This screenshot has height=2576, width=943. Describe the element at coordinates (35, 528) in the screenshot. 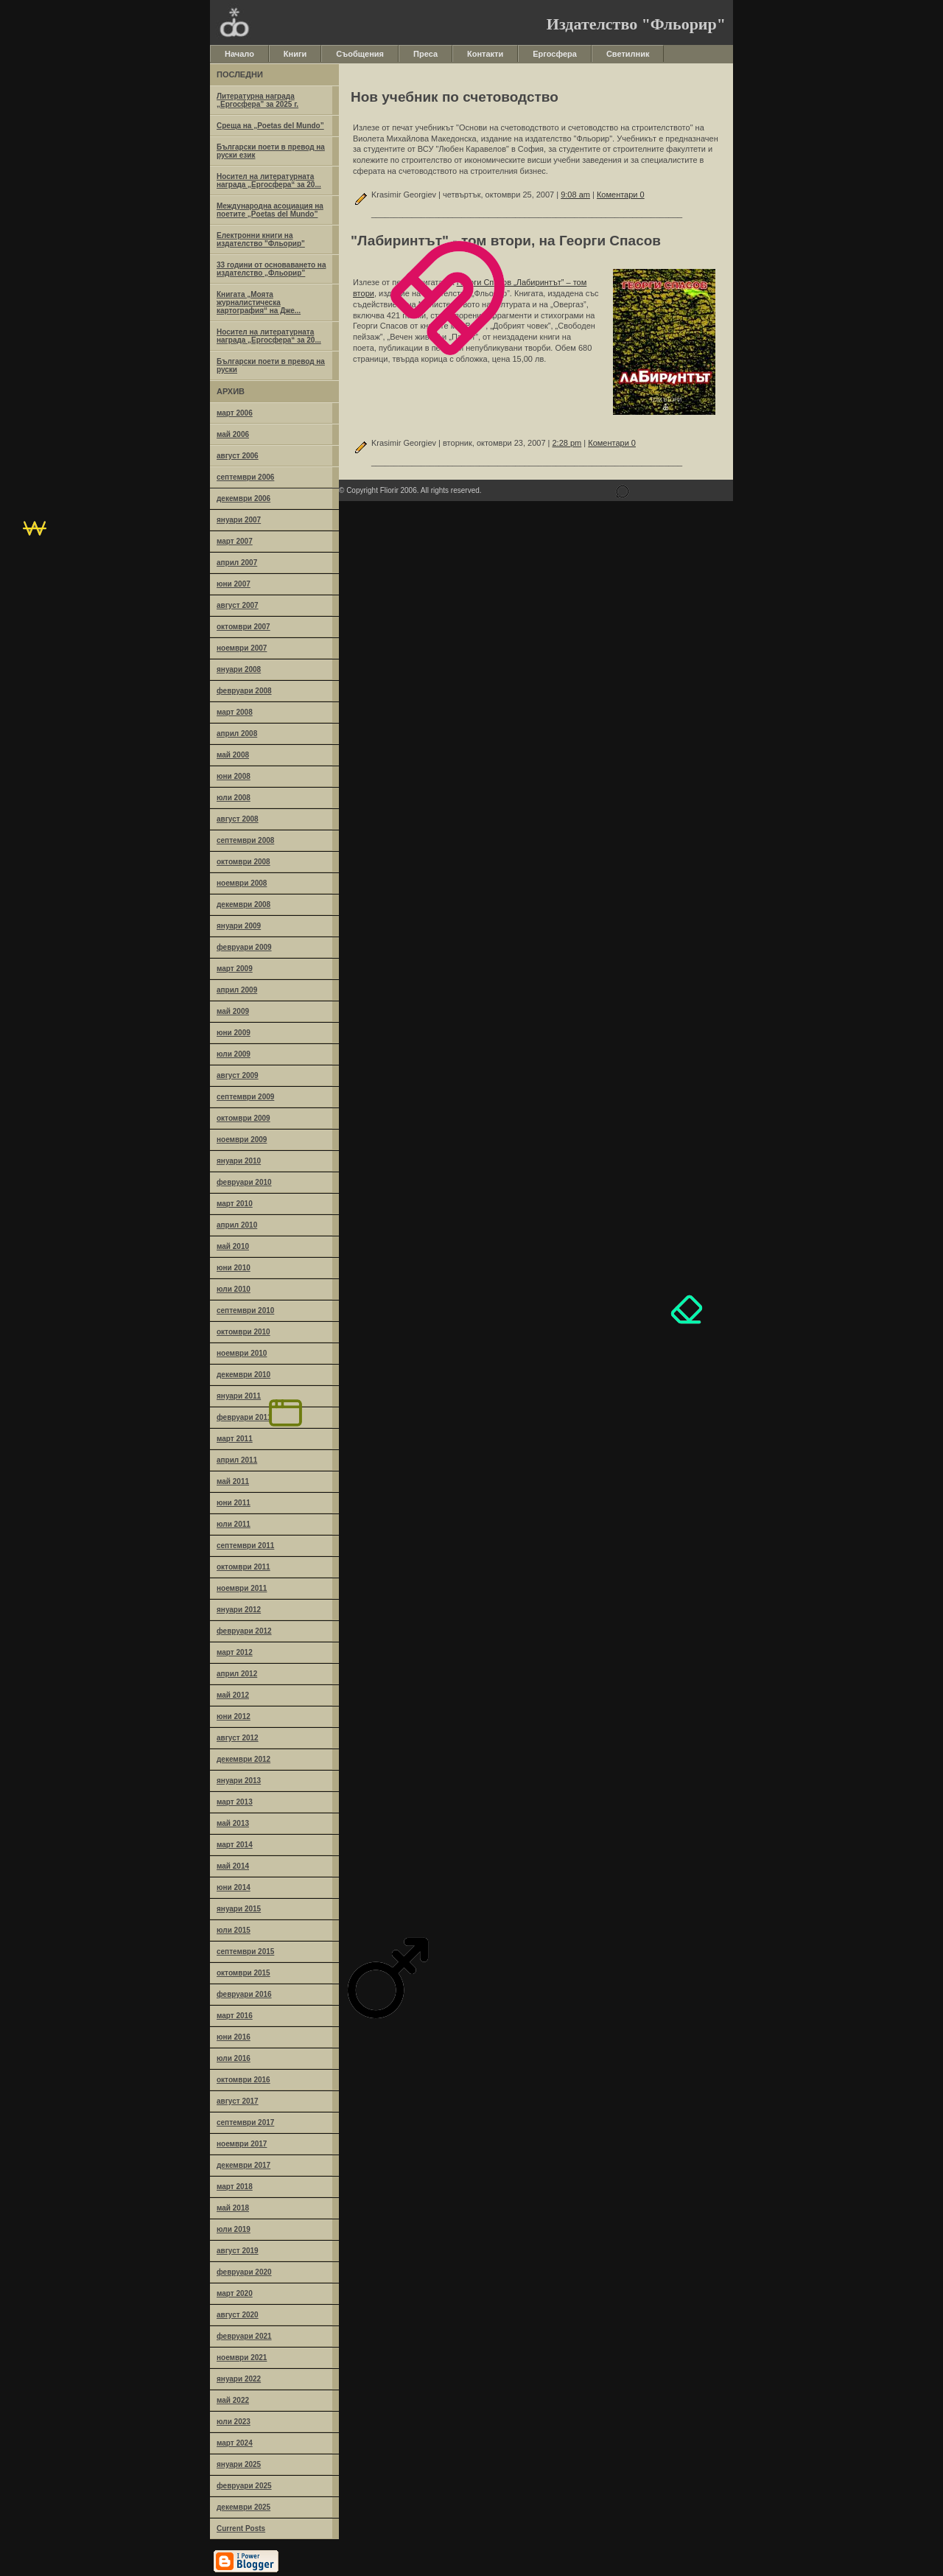

I see `indicates south korean won currency` at that location.